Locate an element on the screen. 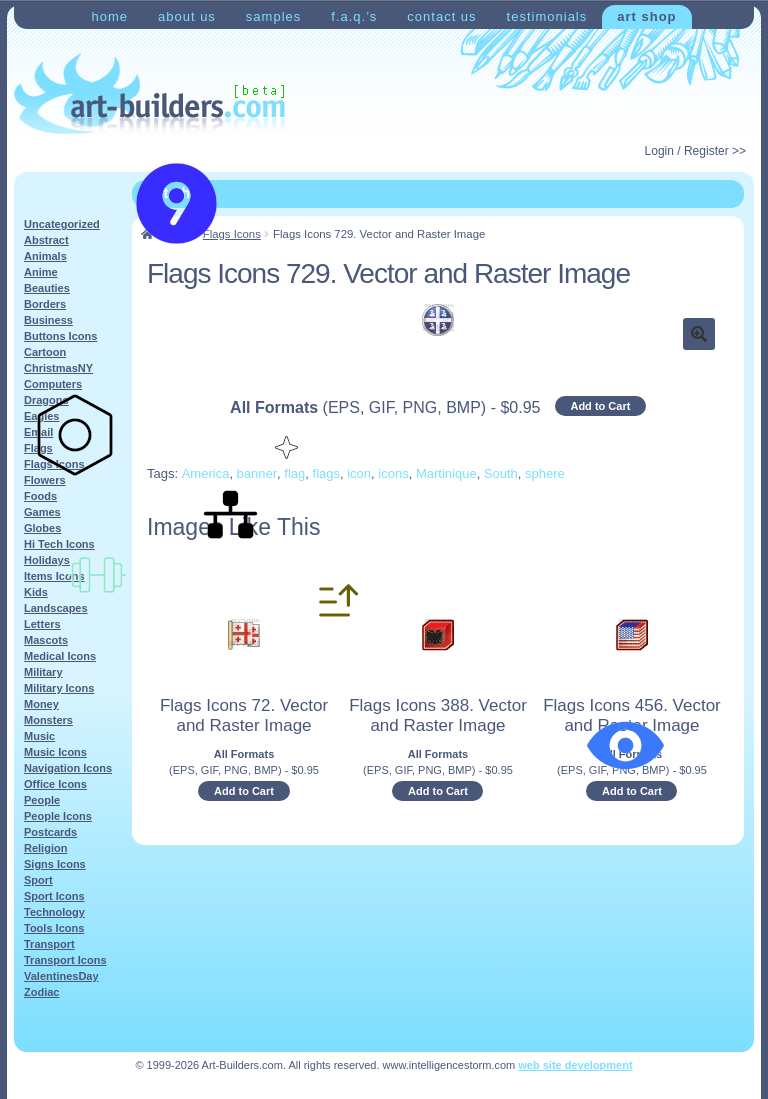 This screenshot has width=768, height=1099. access settings or configuration options is located at coordinates (75, 435).